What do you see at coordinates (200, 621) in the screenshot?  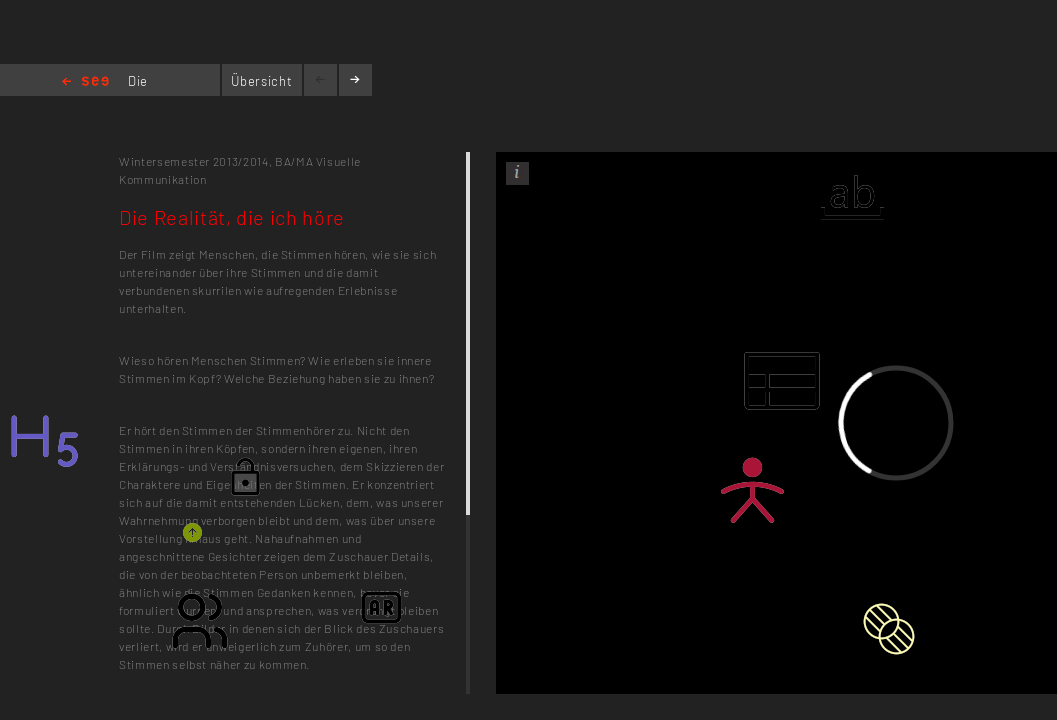 I see `view all users or team members` at bounding box center [200, 621].